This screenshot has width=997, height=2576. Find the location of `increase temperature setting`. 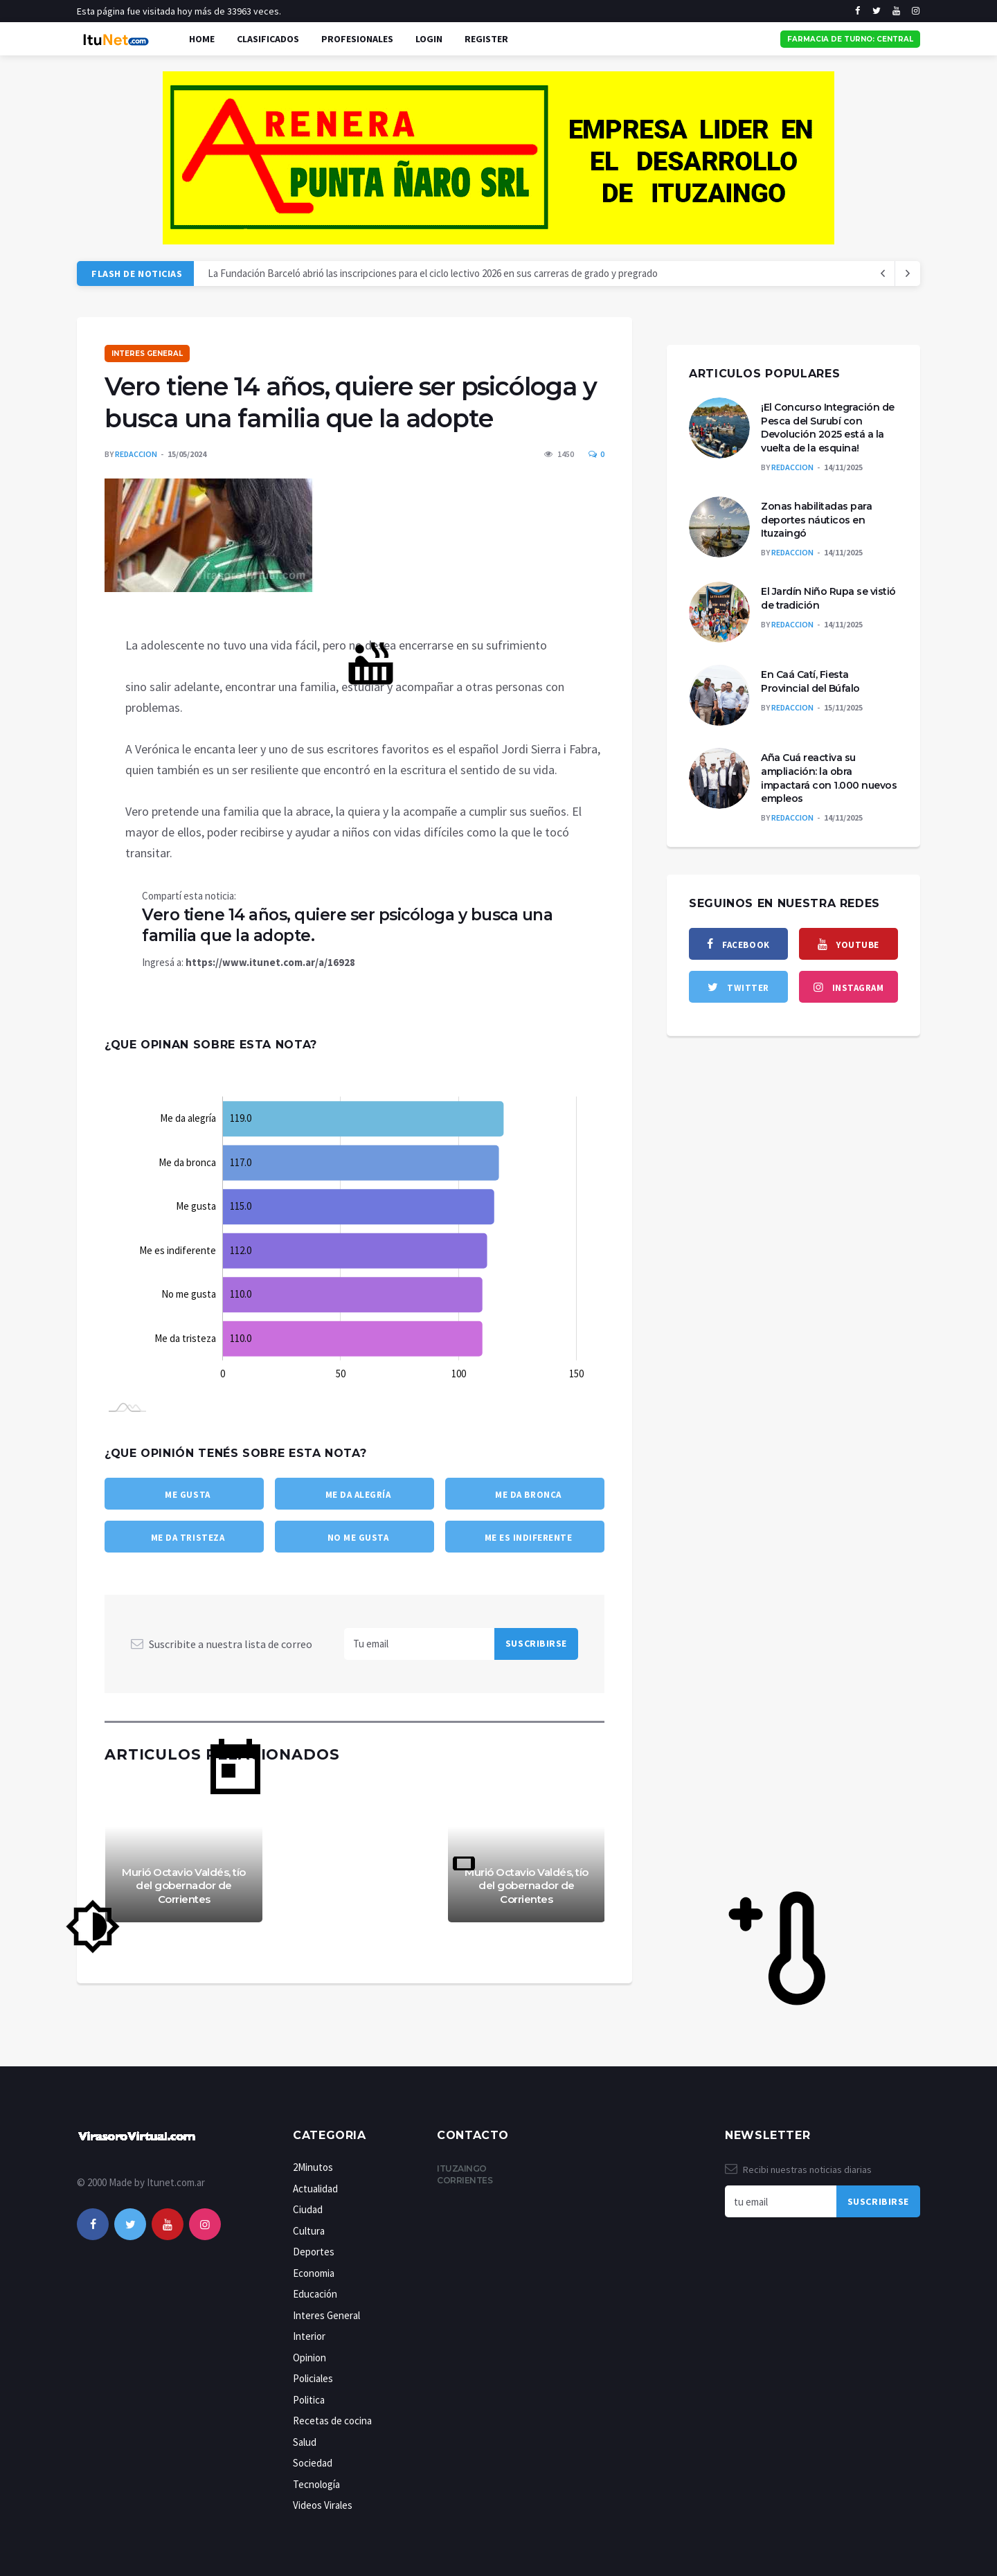

increase temperature setting is located at coordinates (785, 1948).